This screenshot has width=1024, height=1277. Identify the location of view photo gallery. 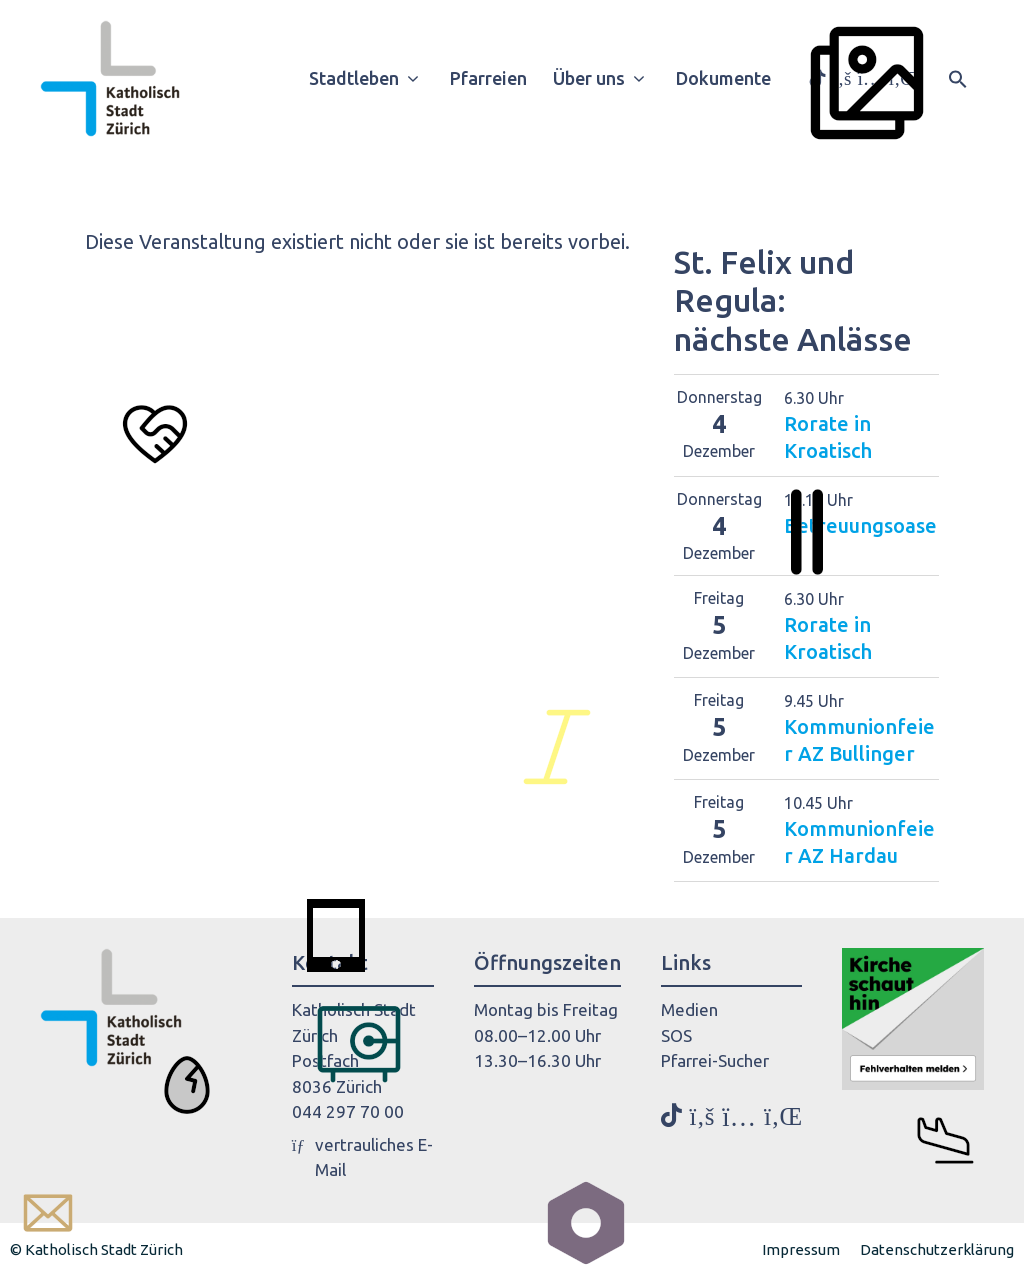
(867, 83).